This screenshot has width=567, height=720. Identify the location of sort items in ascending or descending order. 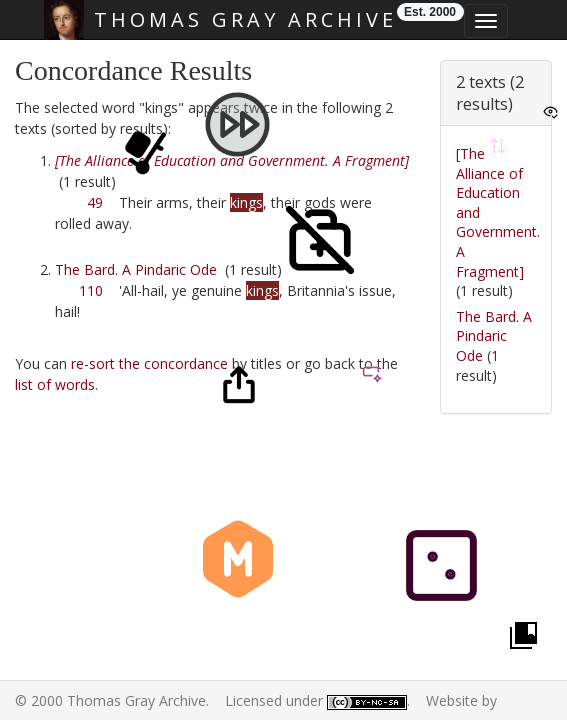
(498, 146).